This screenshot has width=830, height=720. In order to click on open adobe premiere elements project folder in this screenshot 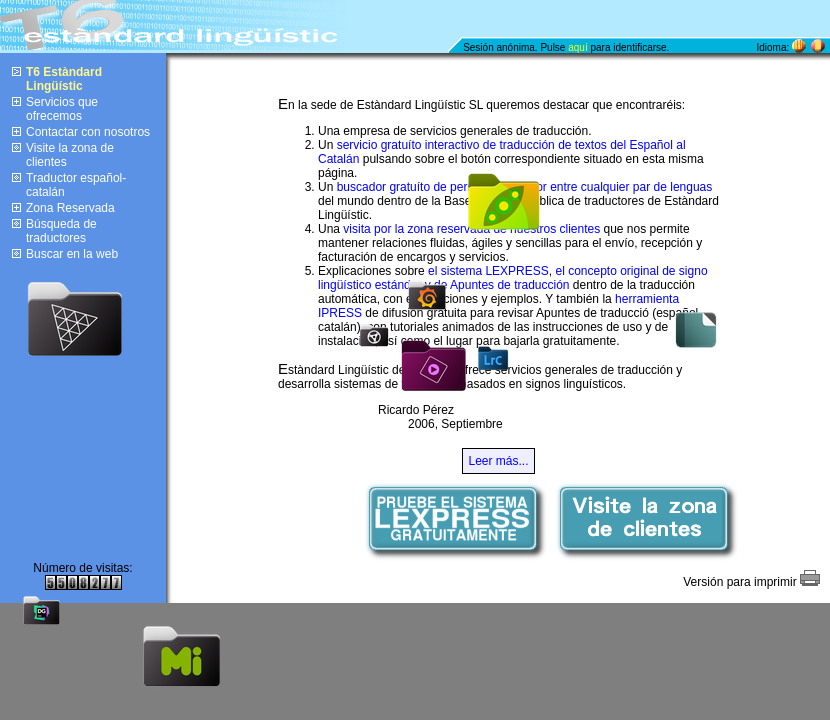, I will do `click(433, 367)`.